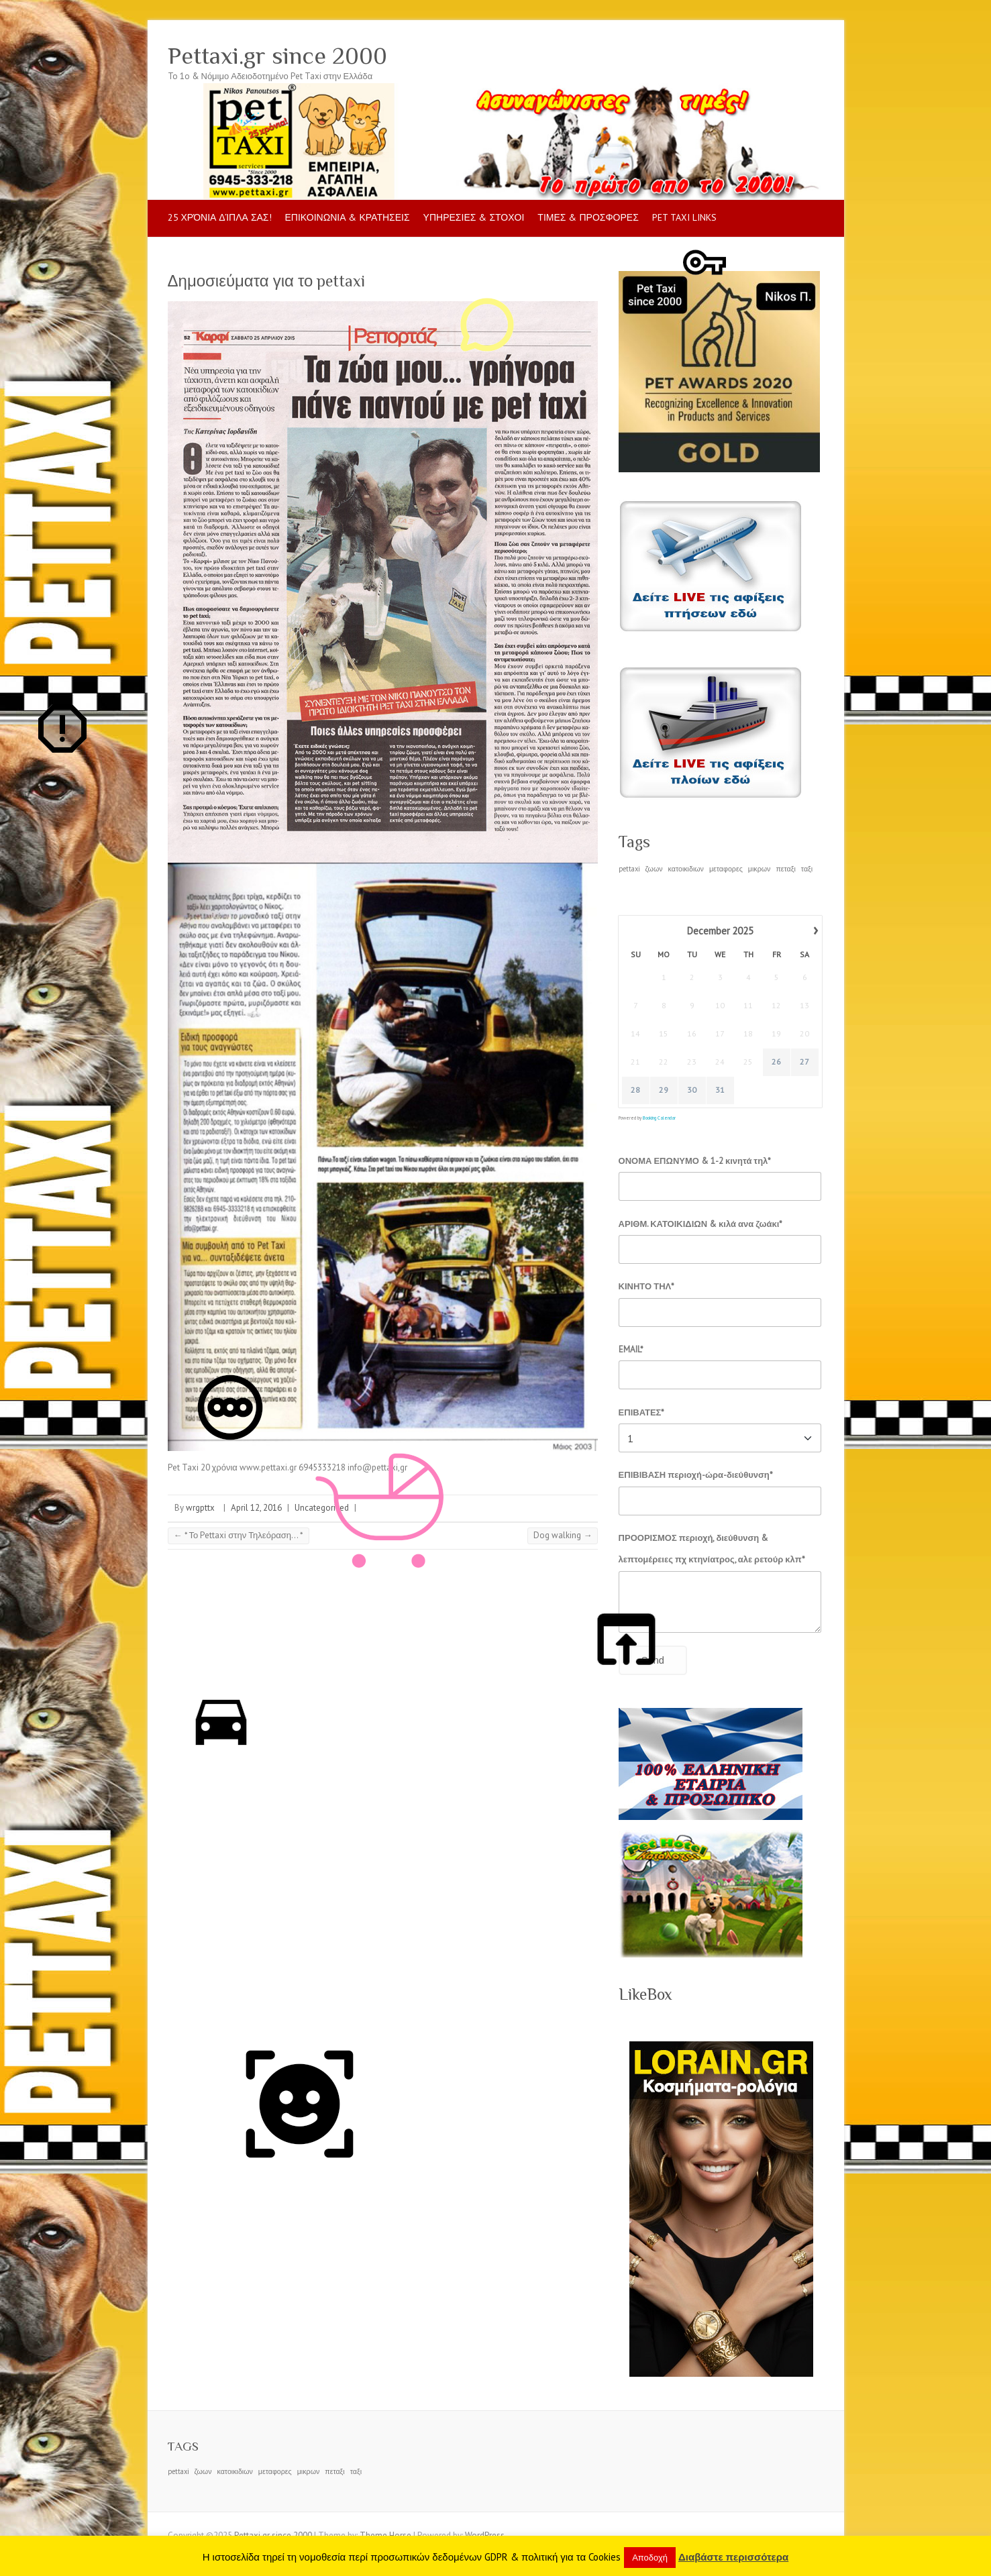 This screenshot has width=991, height=2576. What do you see at coordinates (221, 1722) in the screenshot?
I see `time to leave notification for upcoming trip` at bounding box center [221, 1722].